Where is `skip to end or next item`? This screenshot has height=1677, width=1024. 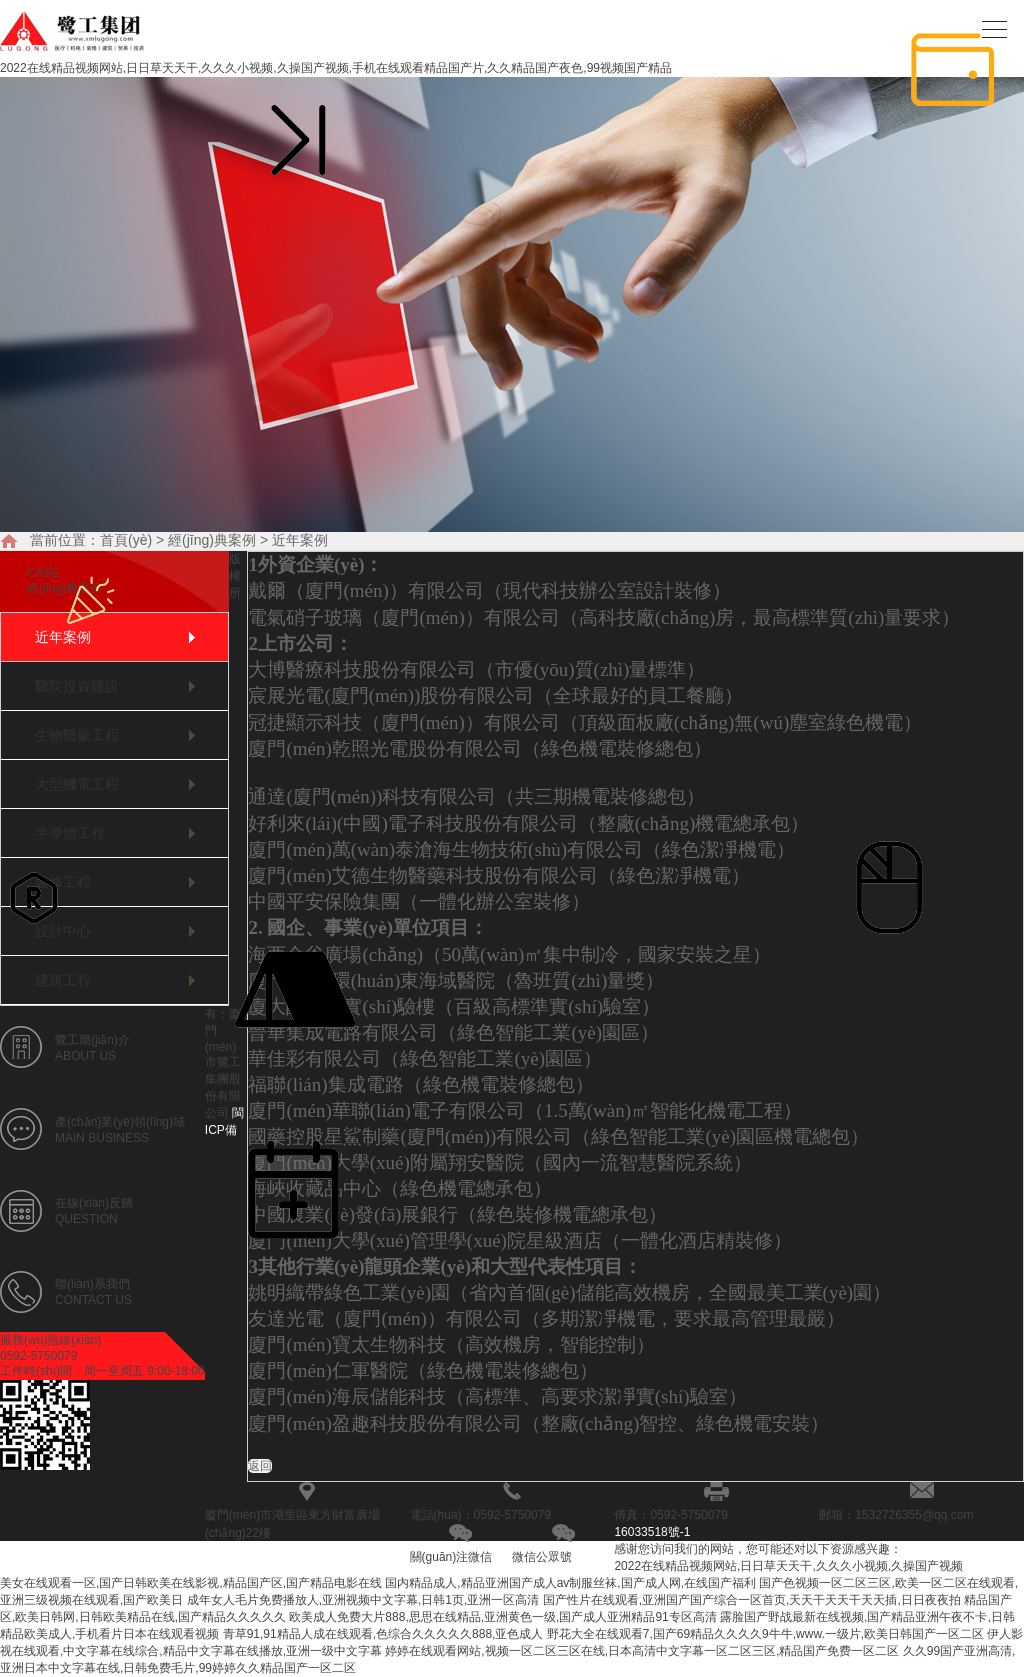
skip to end or next item is located at coordinates (300, 140).